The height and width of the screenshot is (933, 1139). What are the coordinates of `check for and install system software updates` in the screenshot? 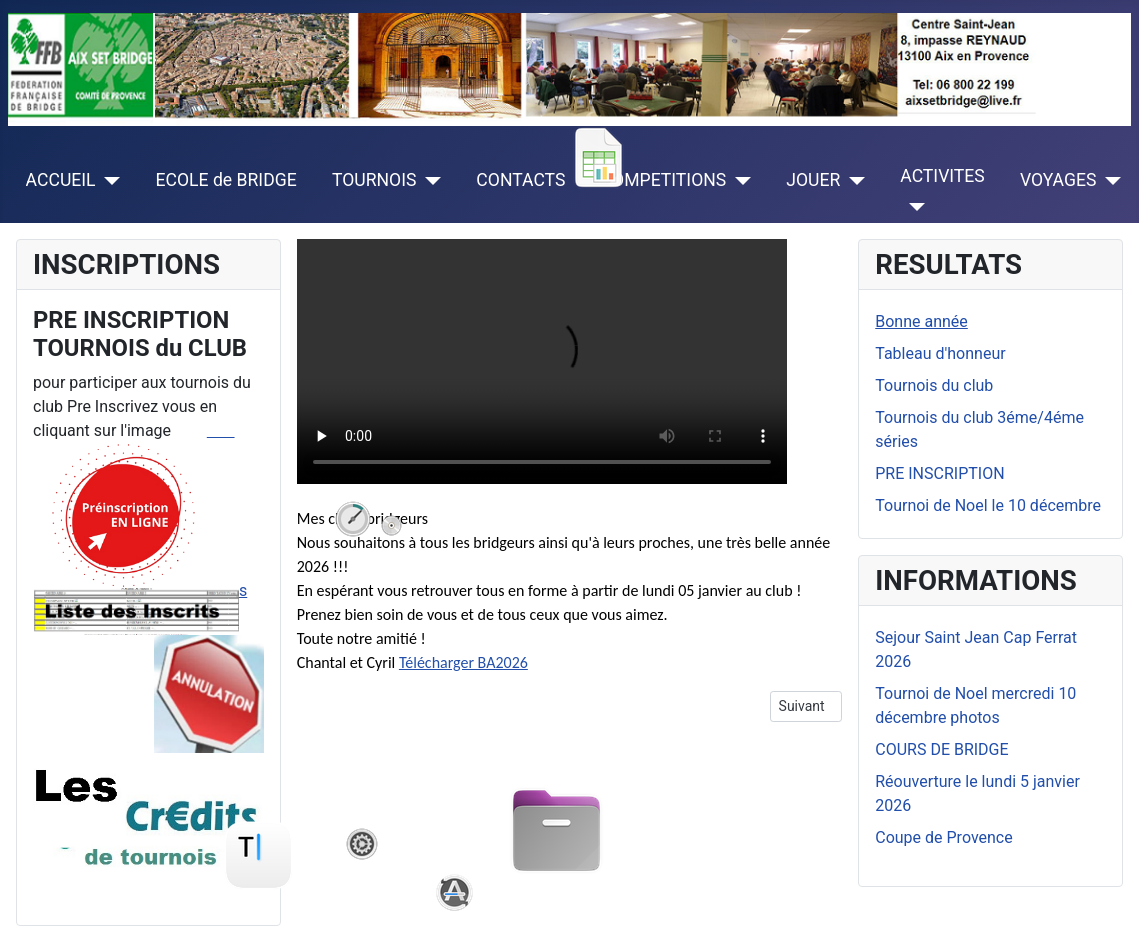 It's located at (454, 892).